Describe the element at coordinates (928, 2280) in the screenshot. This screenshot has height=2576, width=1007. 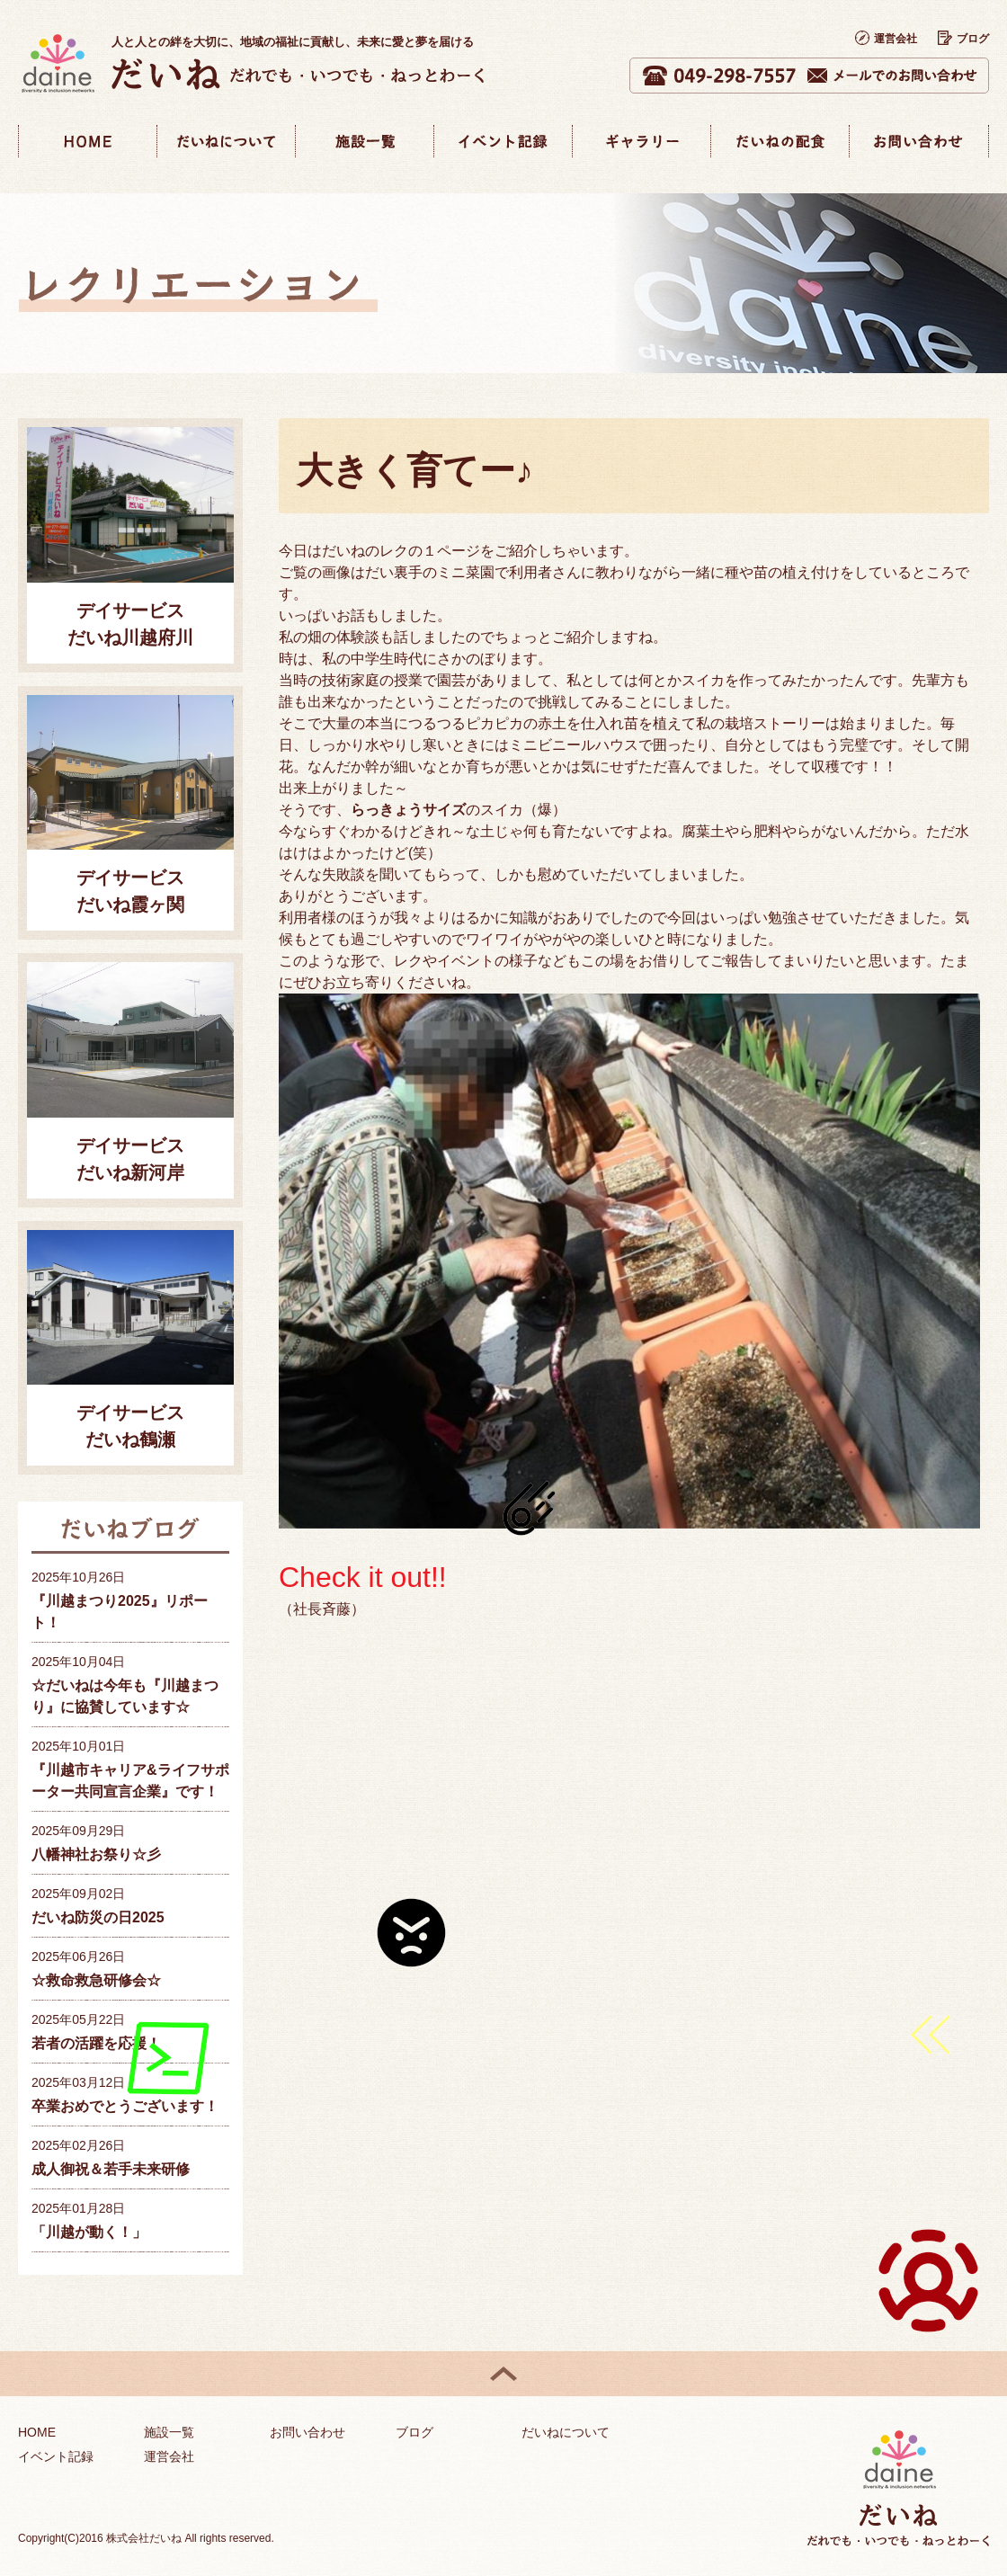
I see `incomplete or pending user profile` at that location.